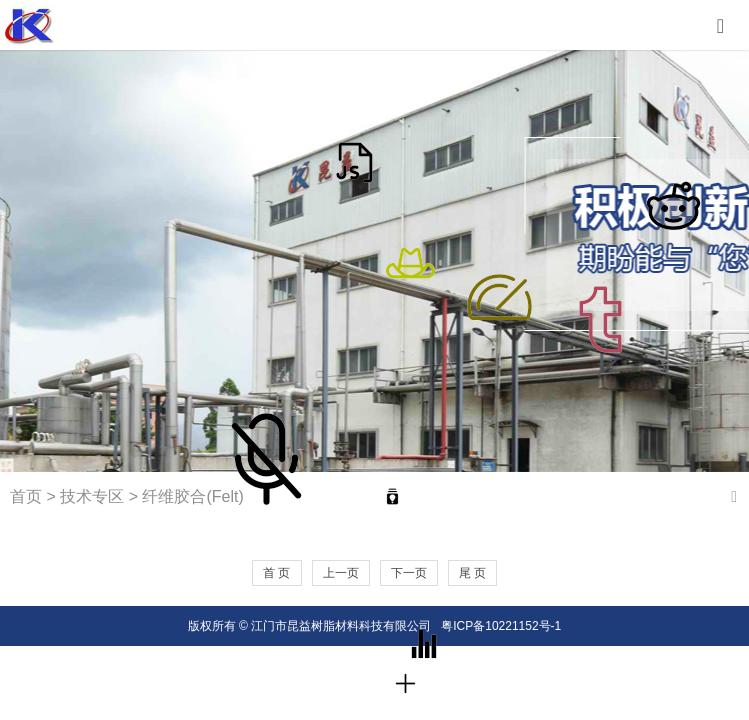 The height and width of the screenshot is (720, 749). I want to click on open the Reddit app, so click(673, 208).